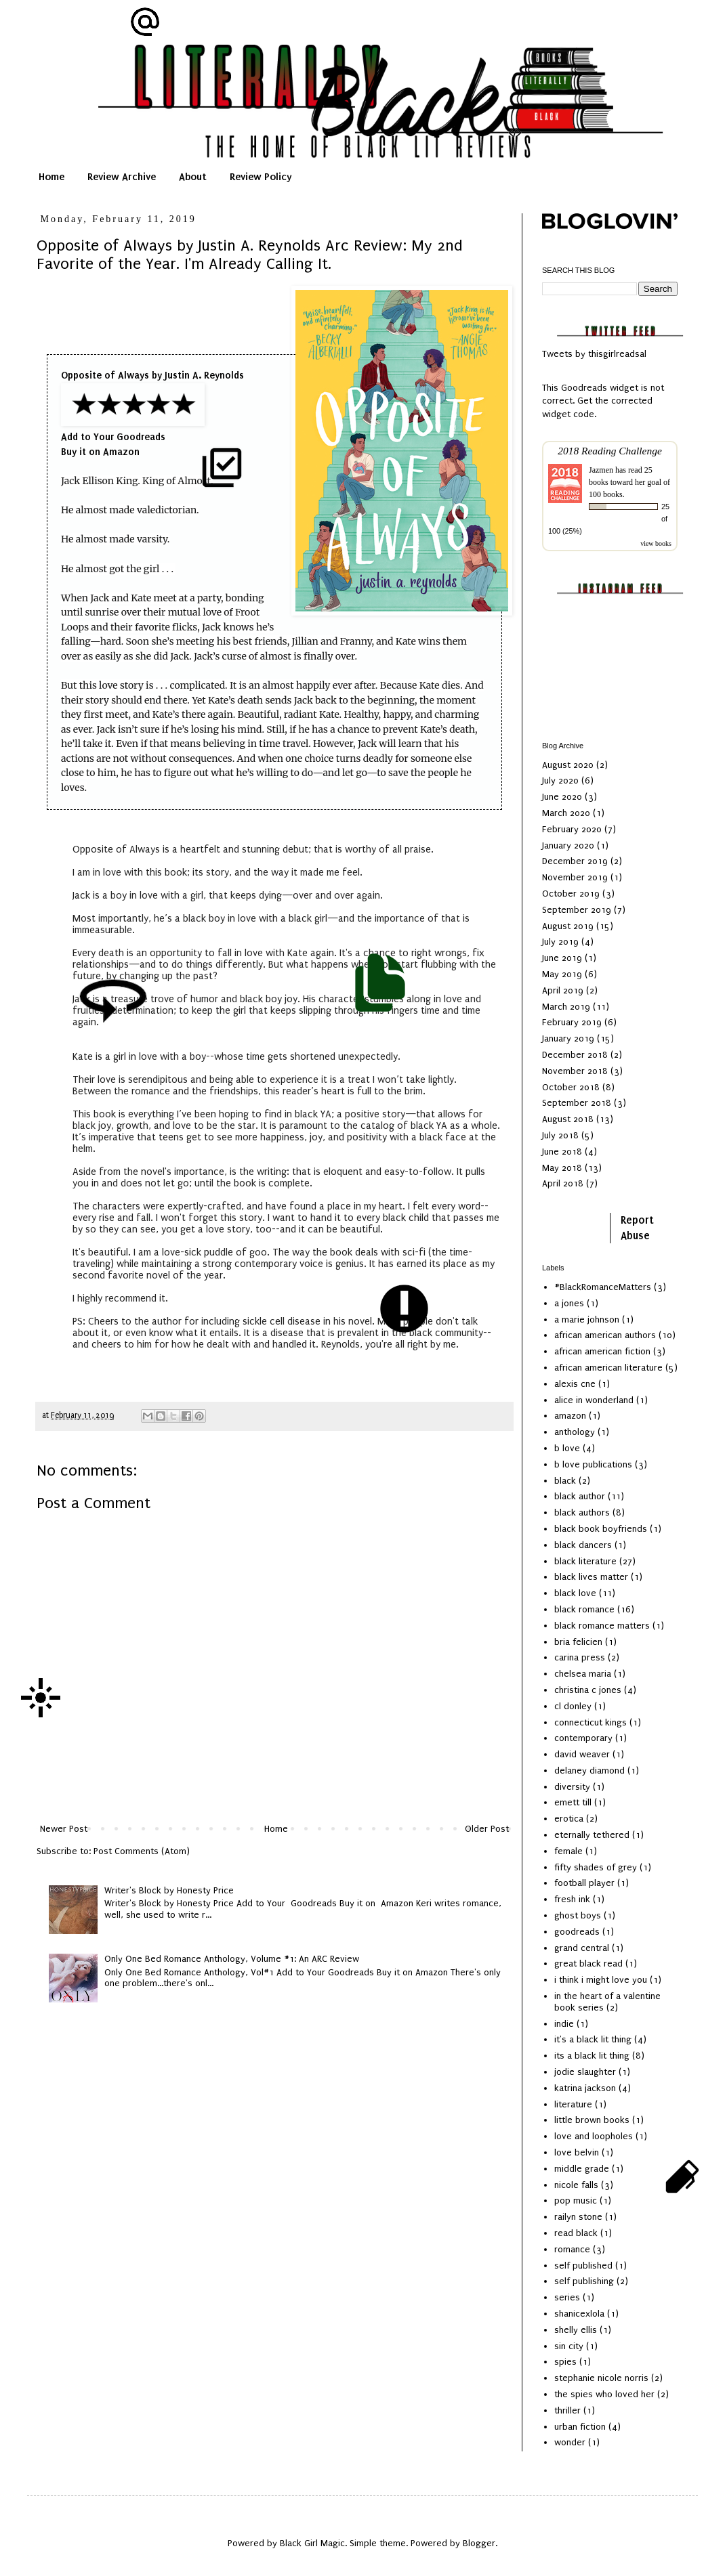 The height and width of the screenshot is (2576, 725). Describe the element at coordinates (222, 467) in the screenshot. I see `item successfully added to library` at that location.